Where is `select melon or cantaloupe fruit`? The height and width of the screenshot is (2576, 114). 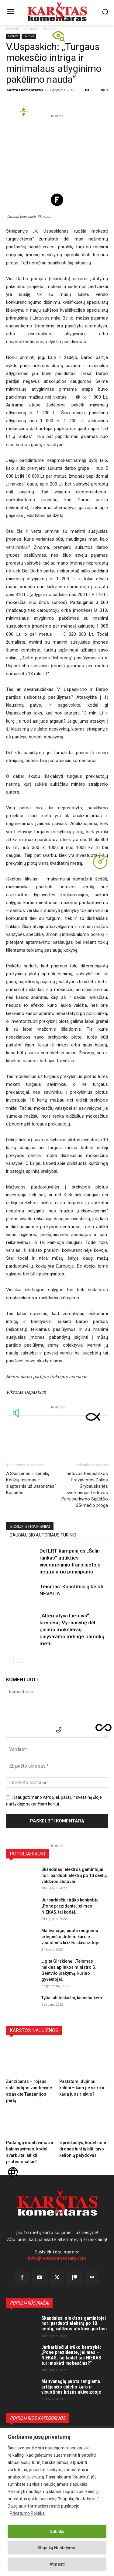
select melon or cantaloupe fruit is located at coordinates (59, 1730).